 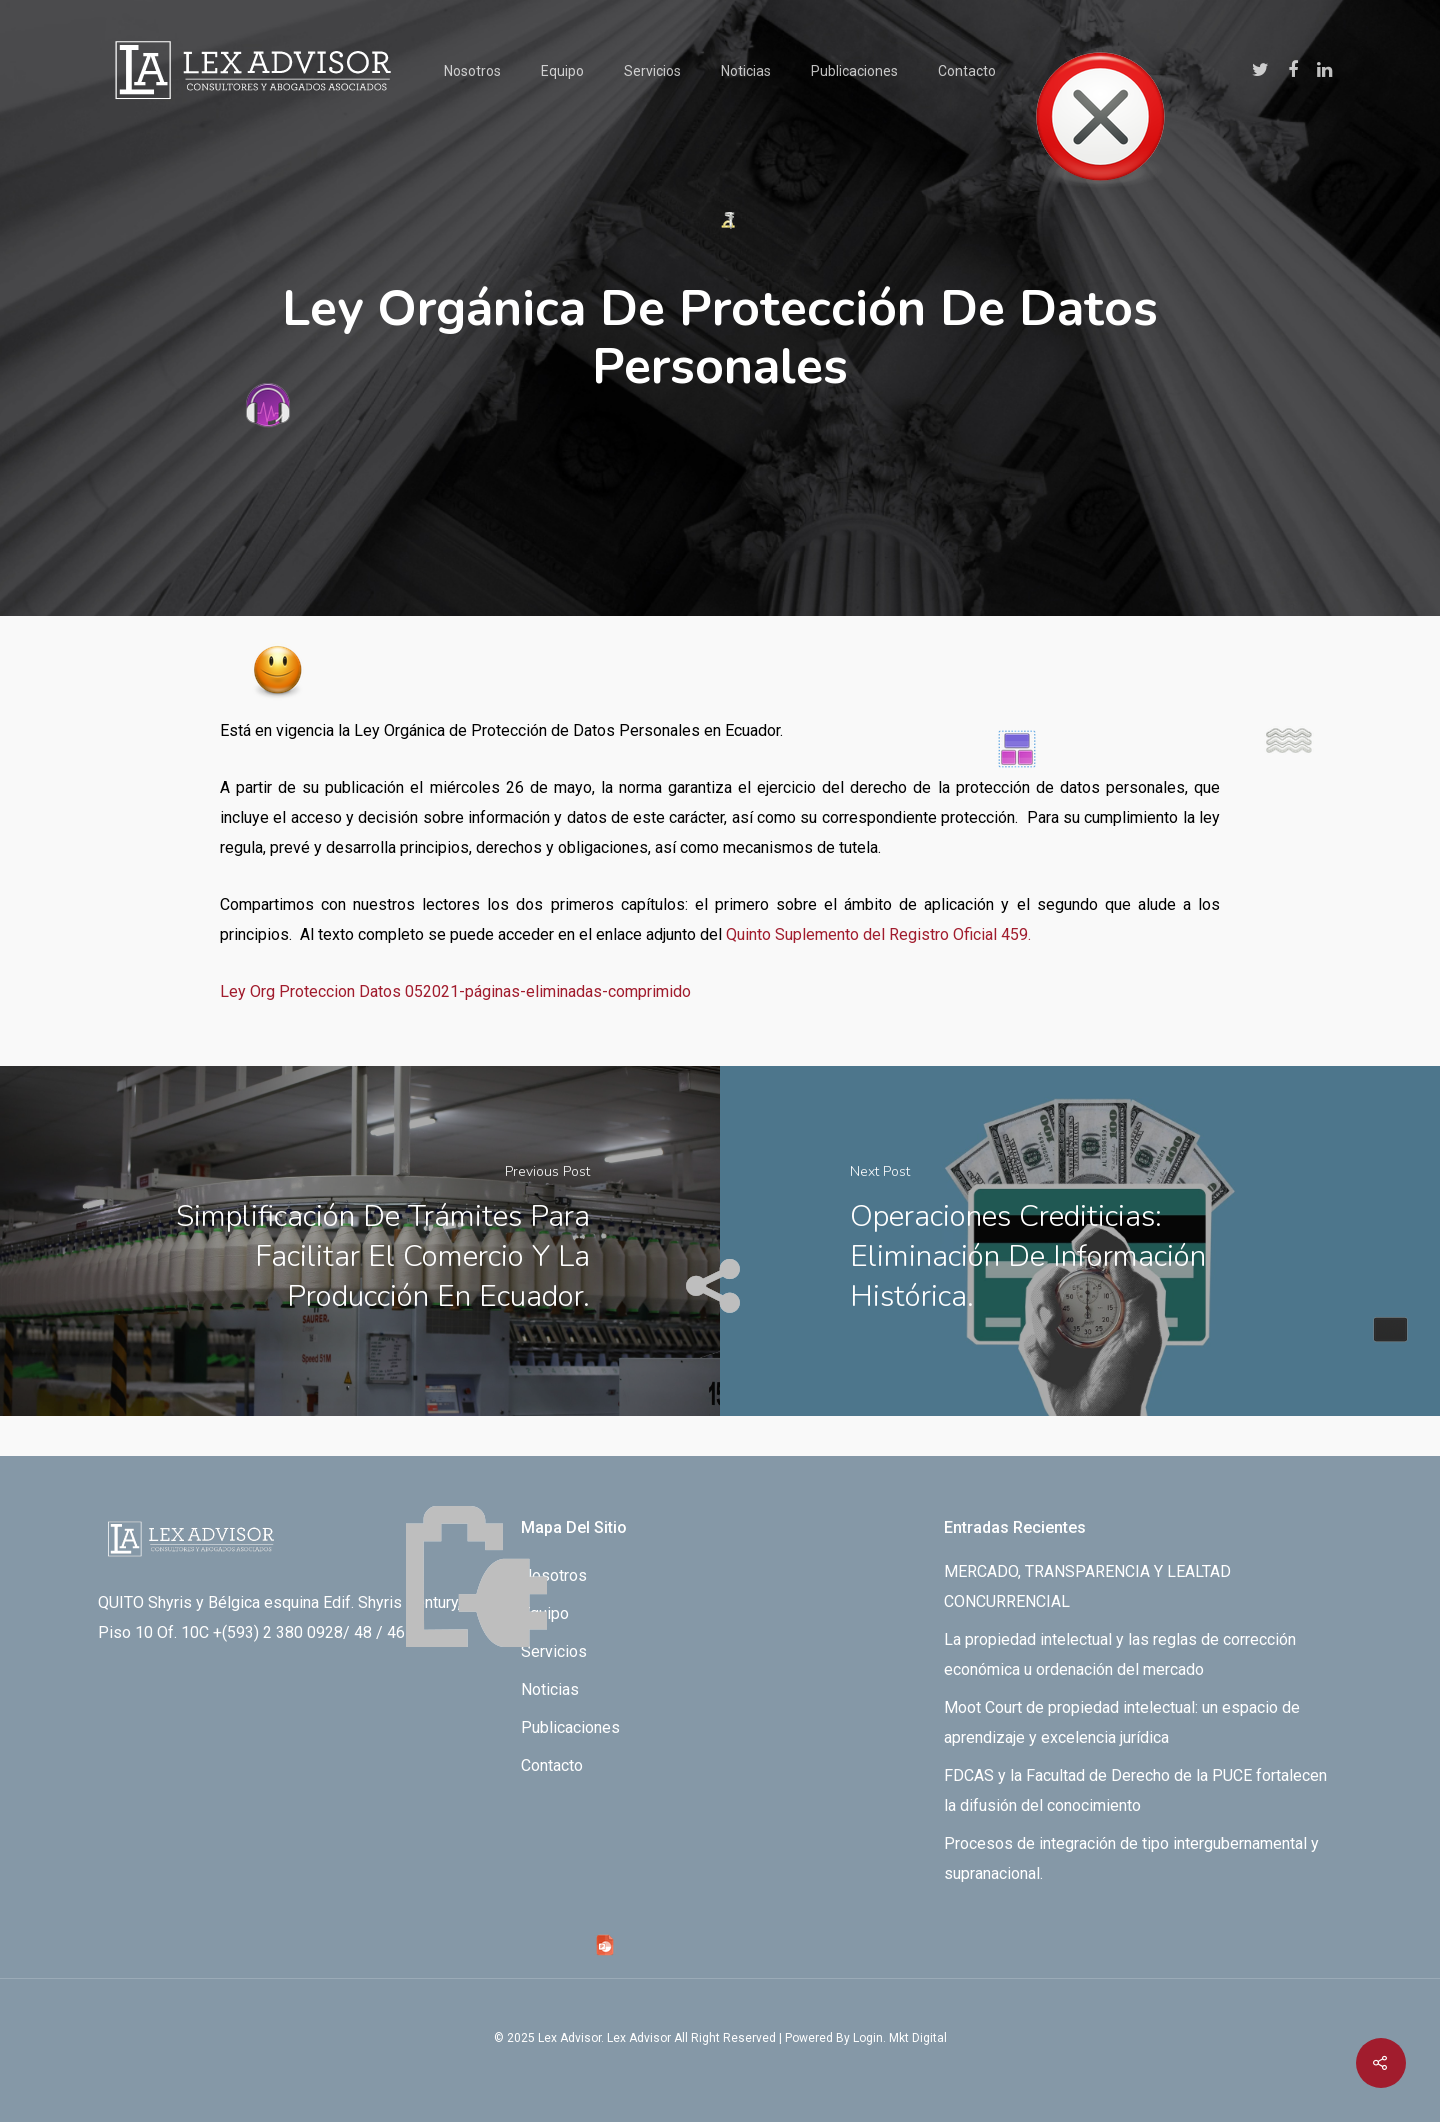 What do you see at coordinates (713, 1286) in the screenshot?
I see `open public shared folder` at bounding box center [713, 1286].